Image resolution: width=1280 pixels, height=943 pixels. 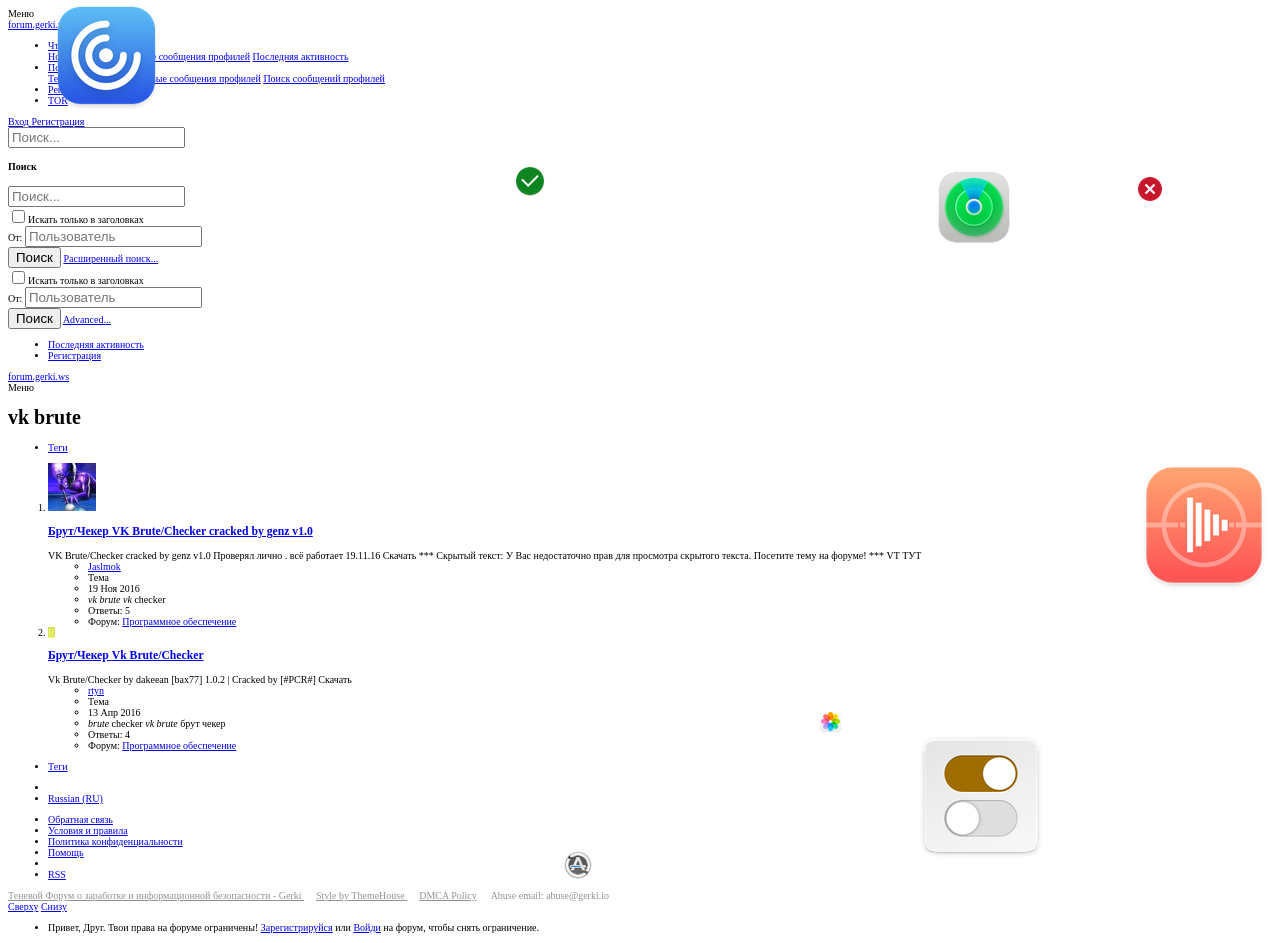 I want to click on open the receiver app, so click(x=106, y=55).